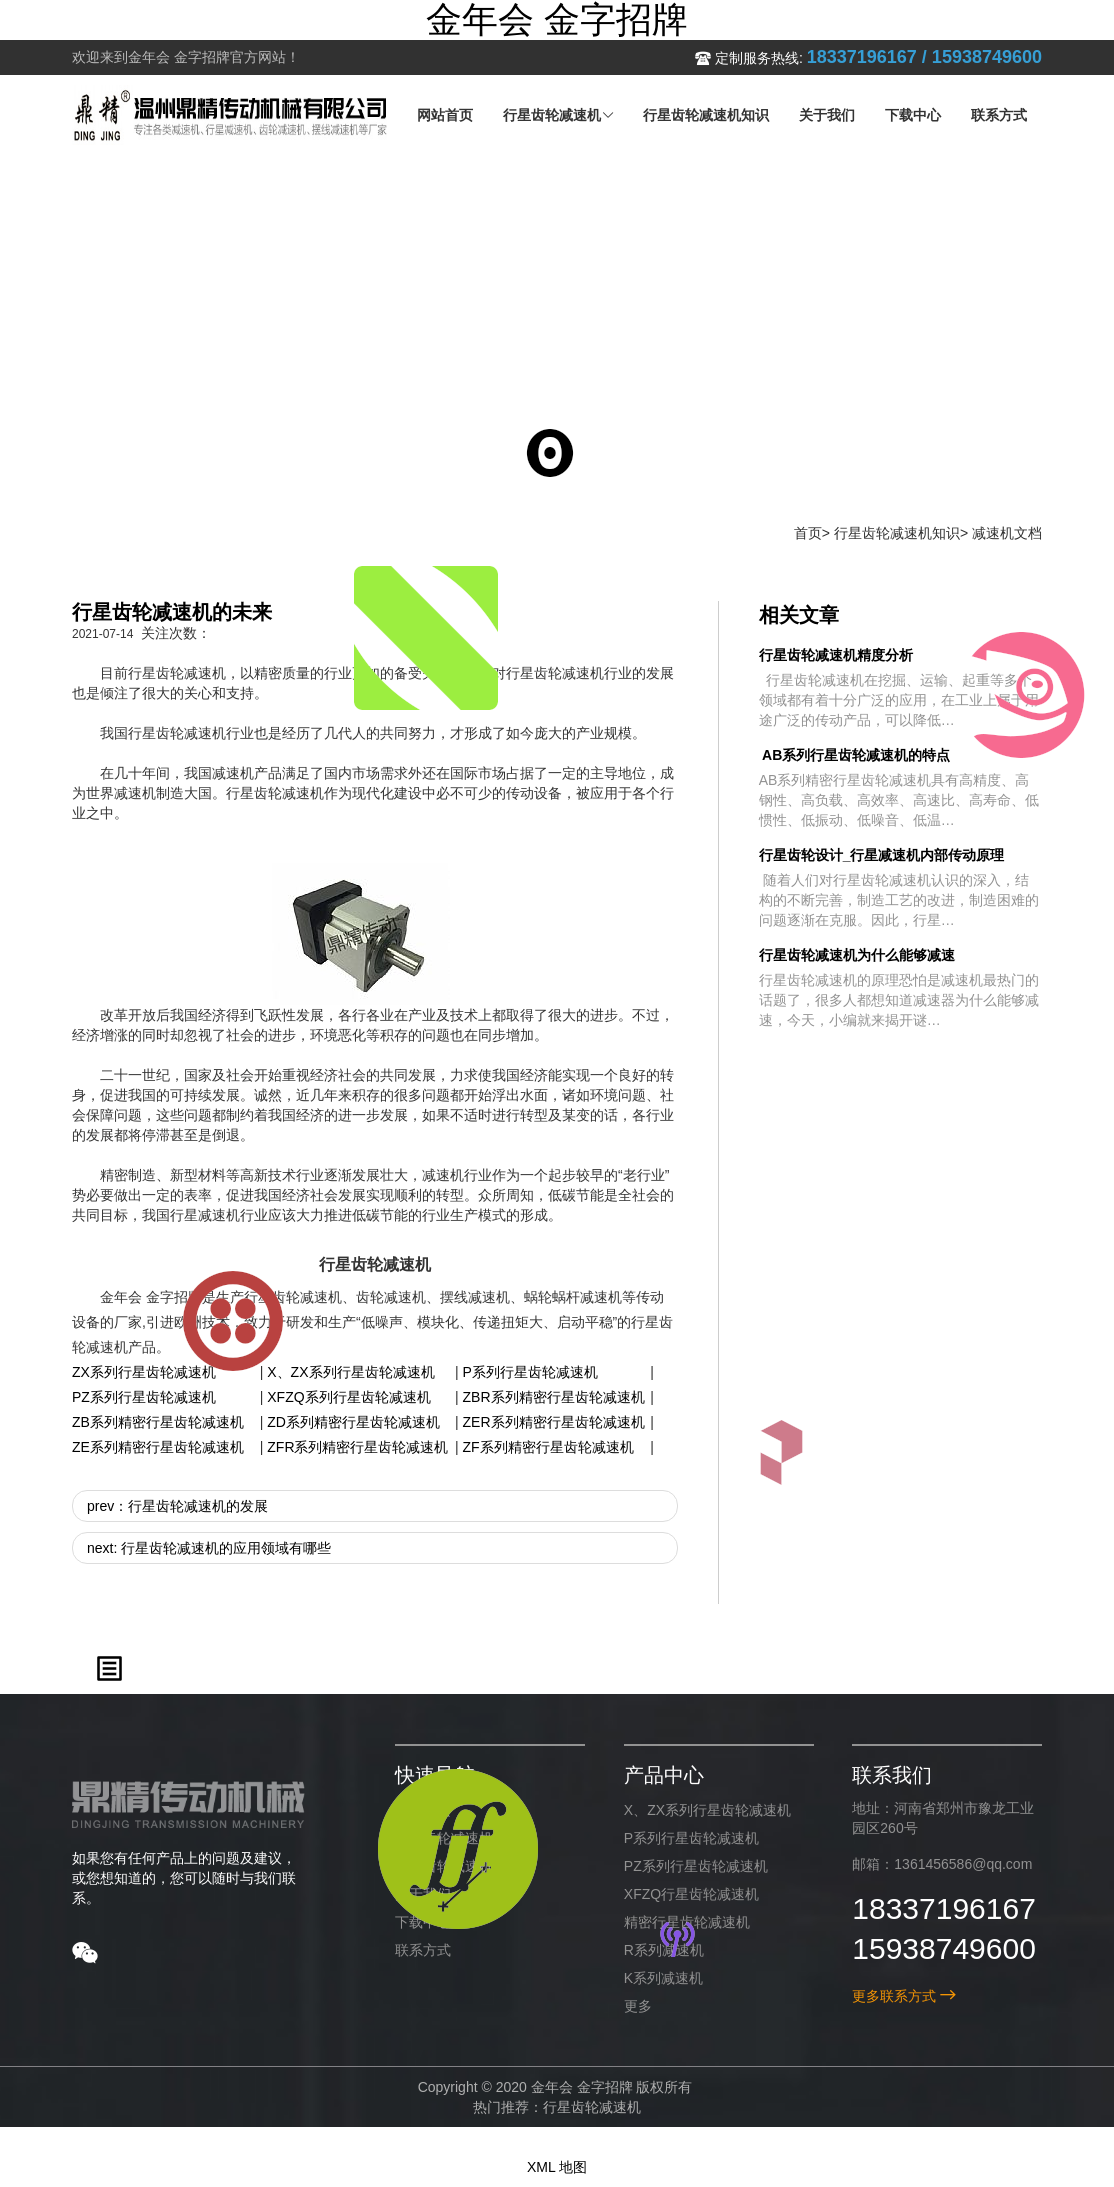 This screenshot has width=1114, height=2187. Describe the element at coordinates (781, 1452) in the screenshot. I see `prefect logo - a data workflow orchestration platform` at that location.